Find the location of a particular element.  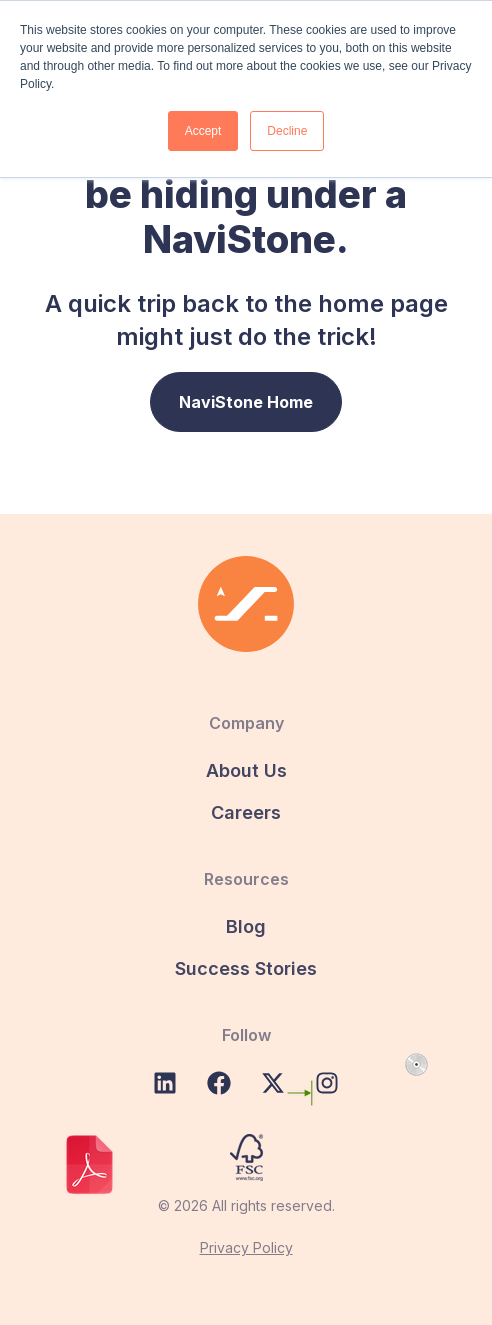

access DVD or optical disc drive is located at coordinates (416, 1064).